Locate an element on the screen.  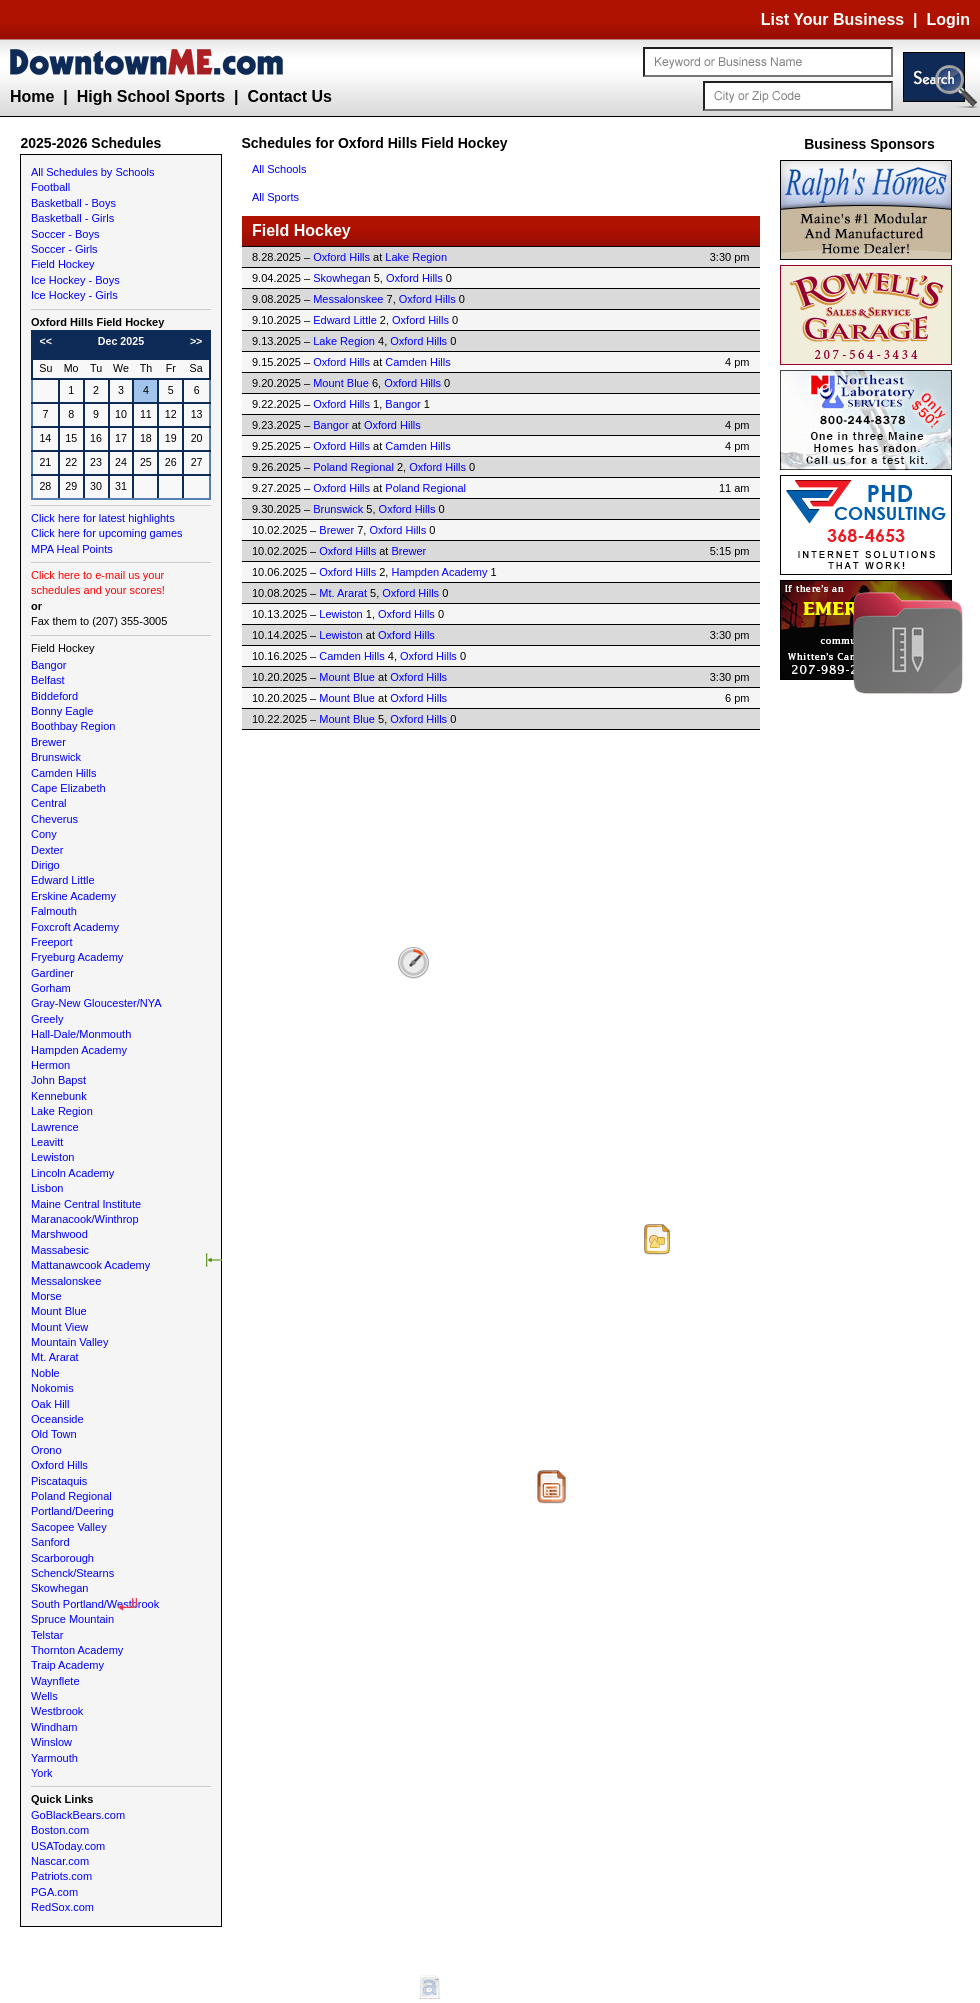
launch sysprof system profiler is located at coordinates (413, 962).